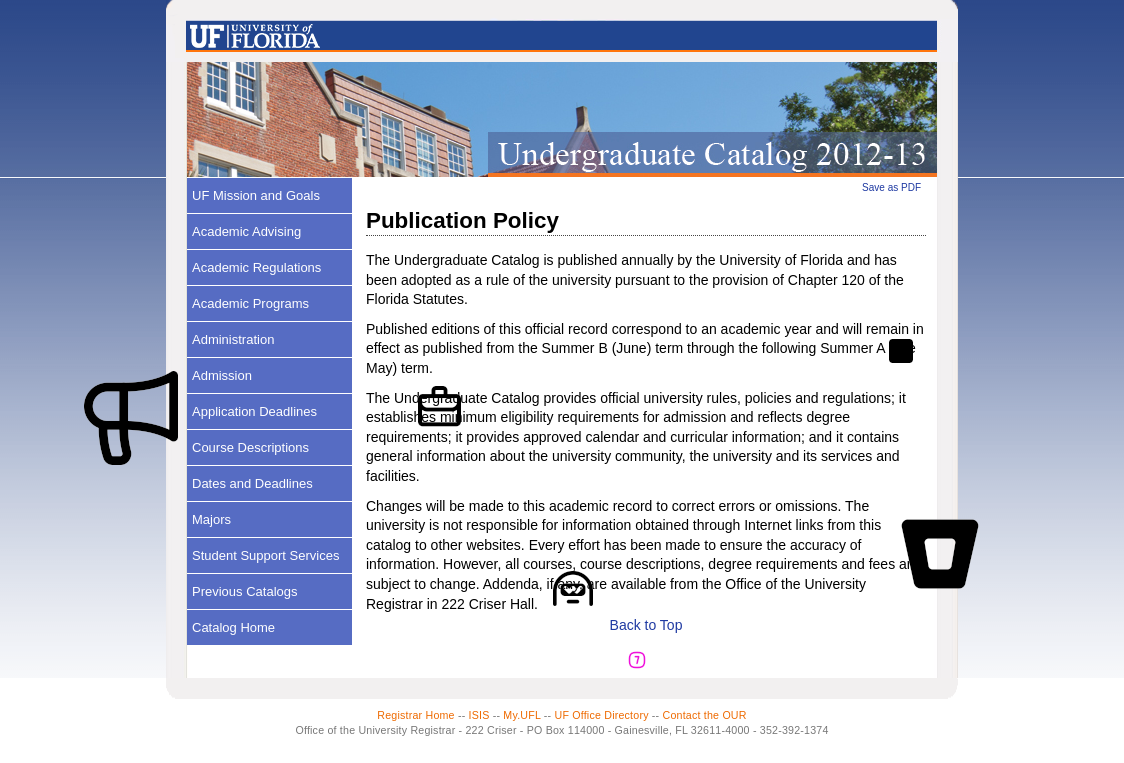 The height and width of the screenshot is (763, 1124). Describe the element at coordinates (573, 591) in the screenshot. I see `access GitHub's Hubot automation bot` at that location.